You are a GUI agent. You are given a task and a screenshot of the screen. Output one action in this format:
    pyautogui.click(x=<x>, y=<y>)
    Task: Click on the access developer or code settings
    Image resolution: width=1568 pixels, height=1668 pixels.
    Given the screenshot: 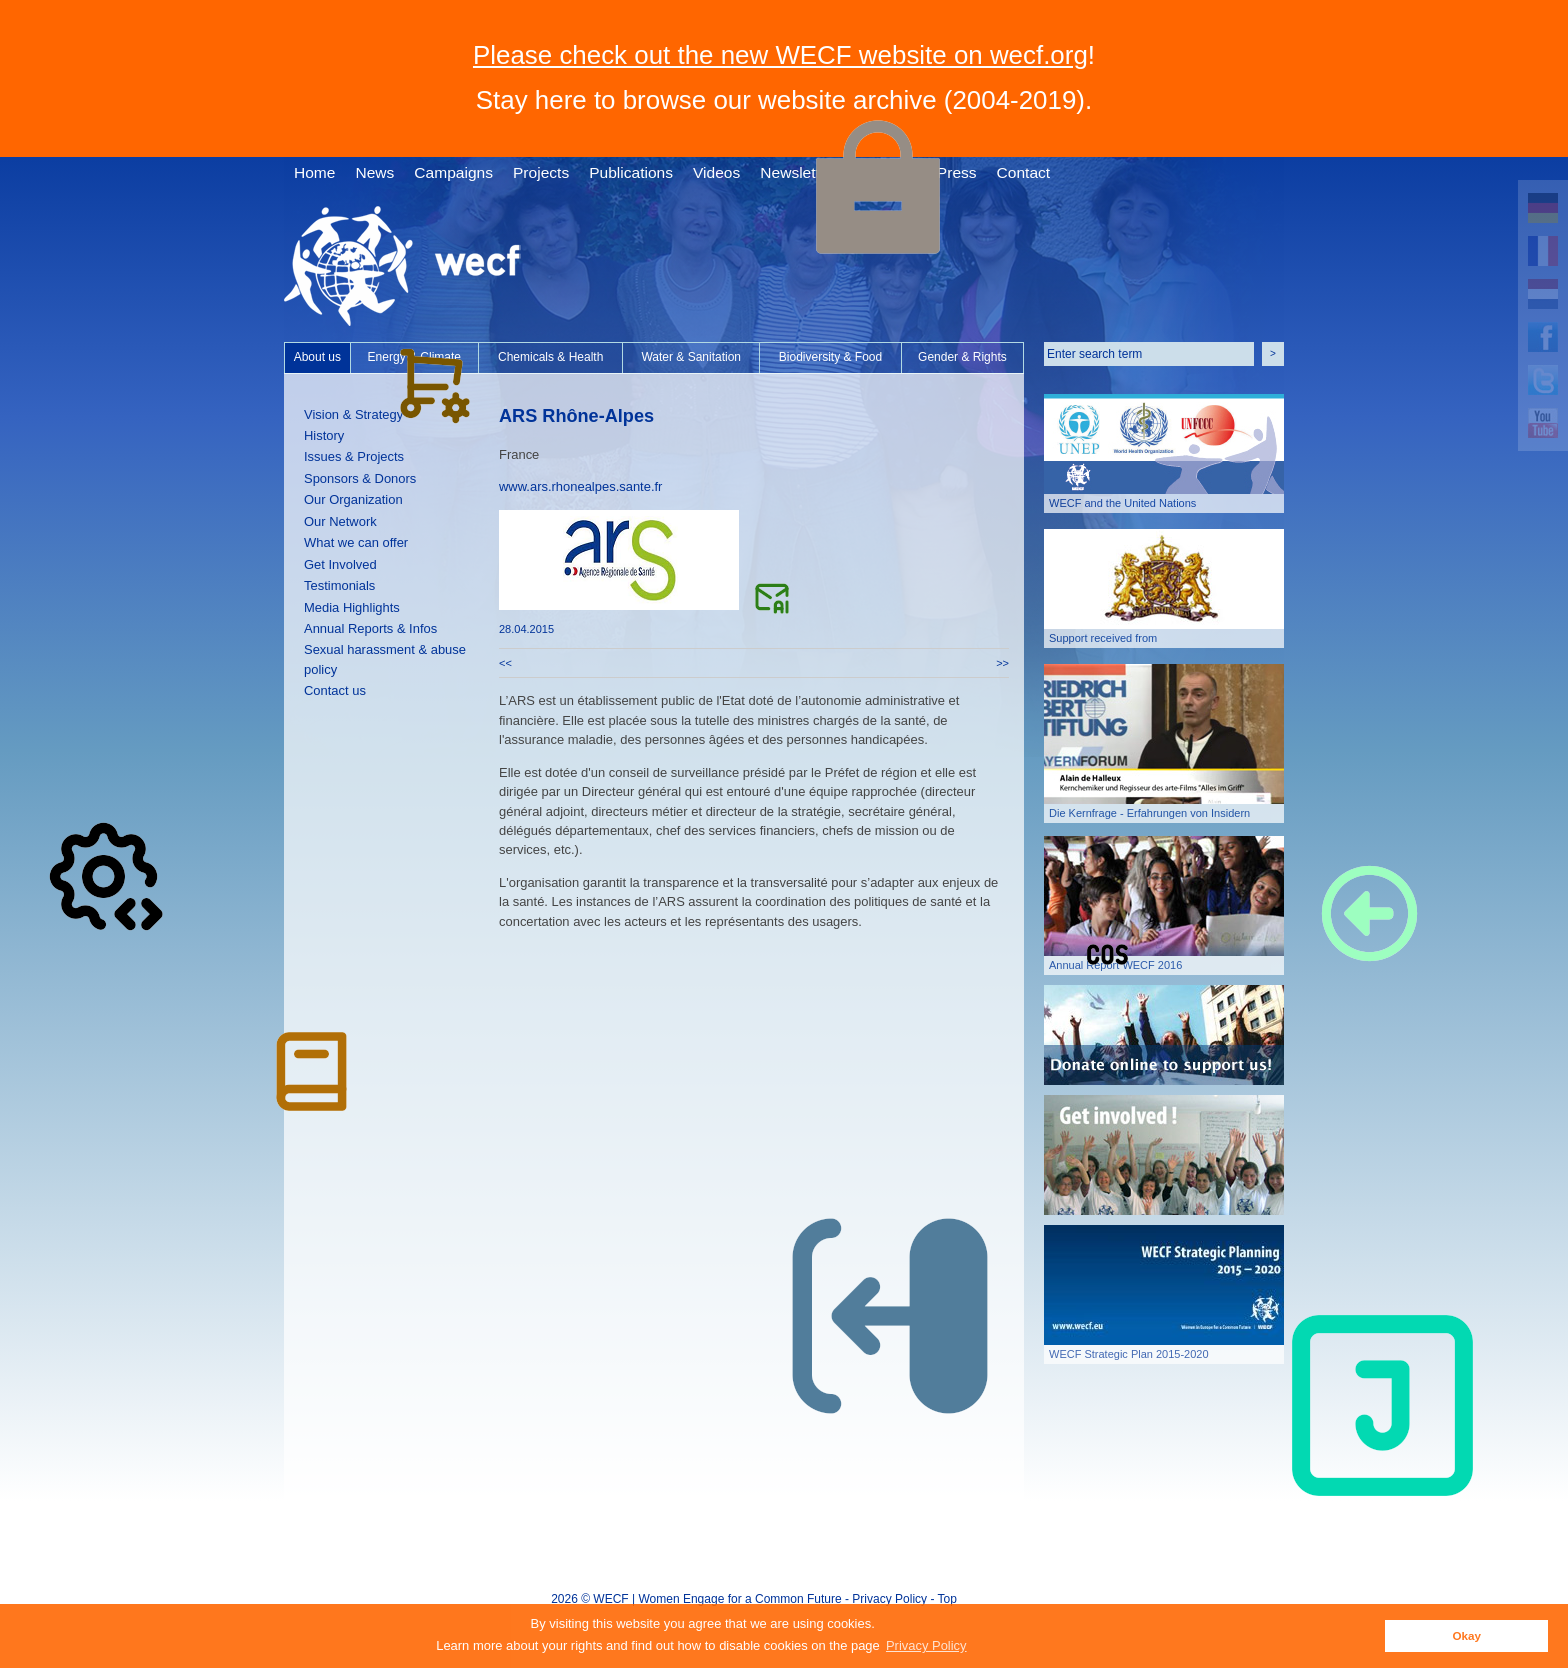 What is the action you would take?
    pyautogui.click(x=103, y=876)
    